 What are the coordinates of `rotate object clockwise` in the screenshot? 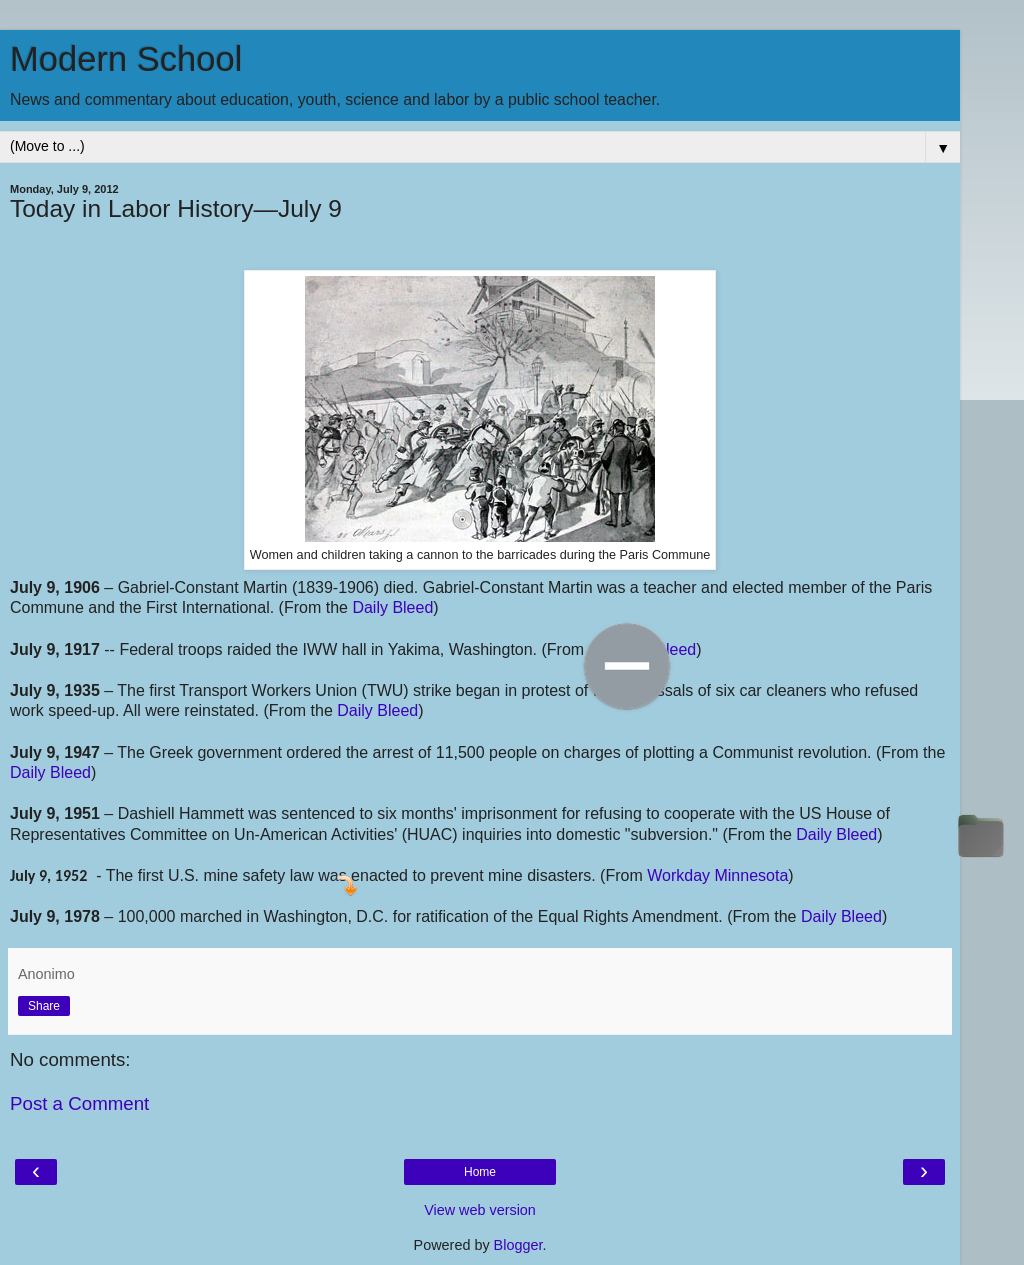 It's located at (347, 886).